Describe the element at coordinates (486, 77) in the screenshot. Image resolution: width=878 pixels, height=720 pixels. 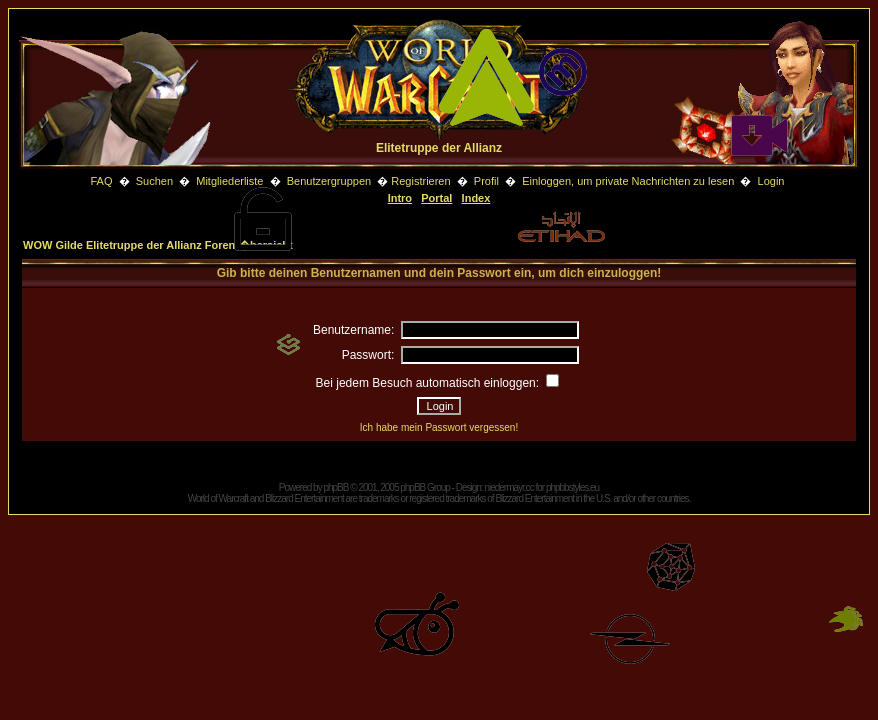
I see `open android auto app` at that location.